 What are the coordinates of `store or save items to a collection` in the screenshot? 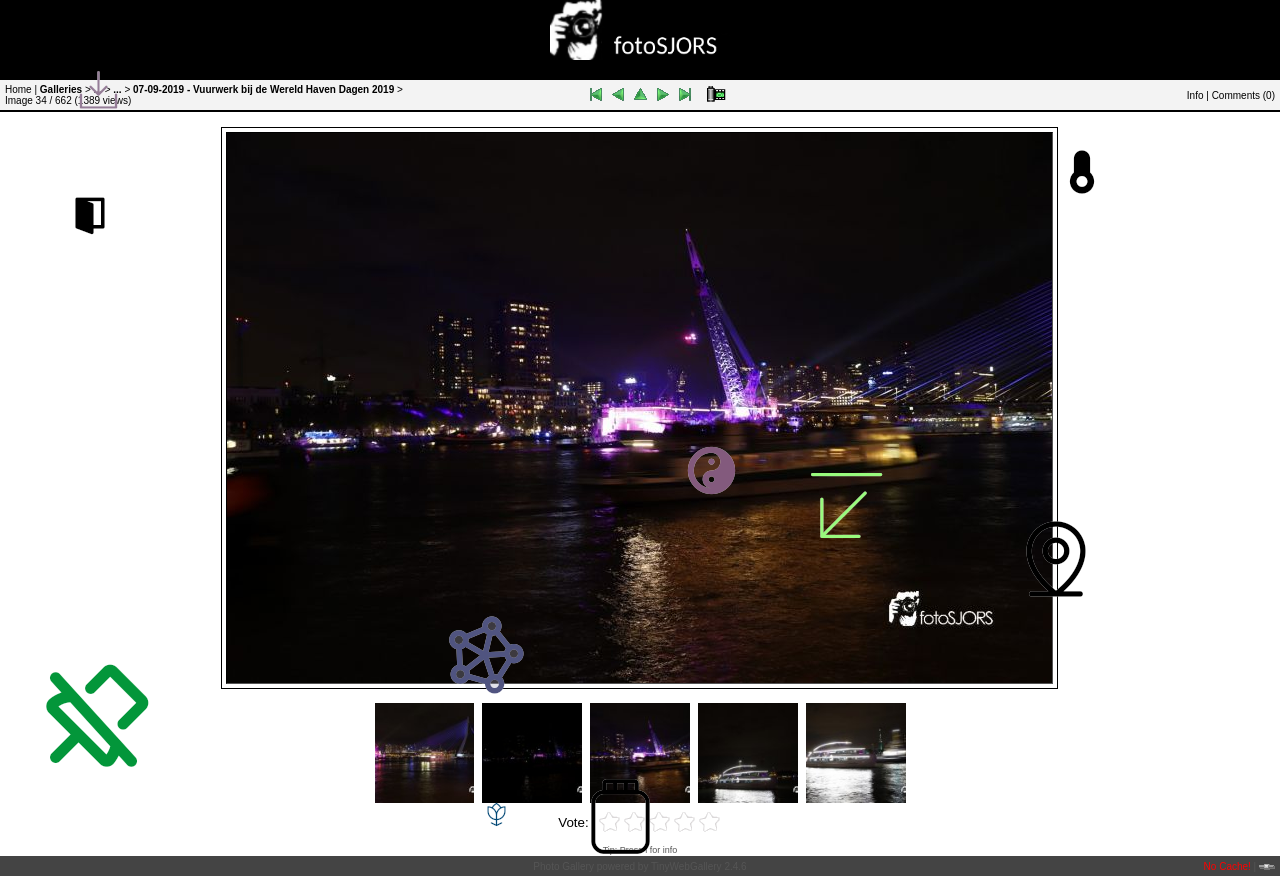 It's located at (620, 816).